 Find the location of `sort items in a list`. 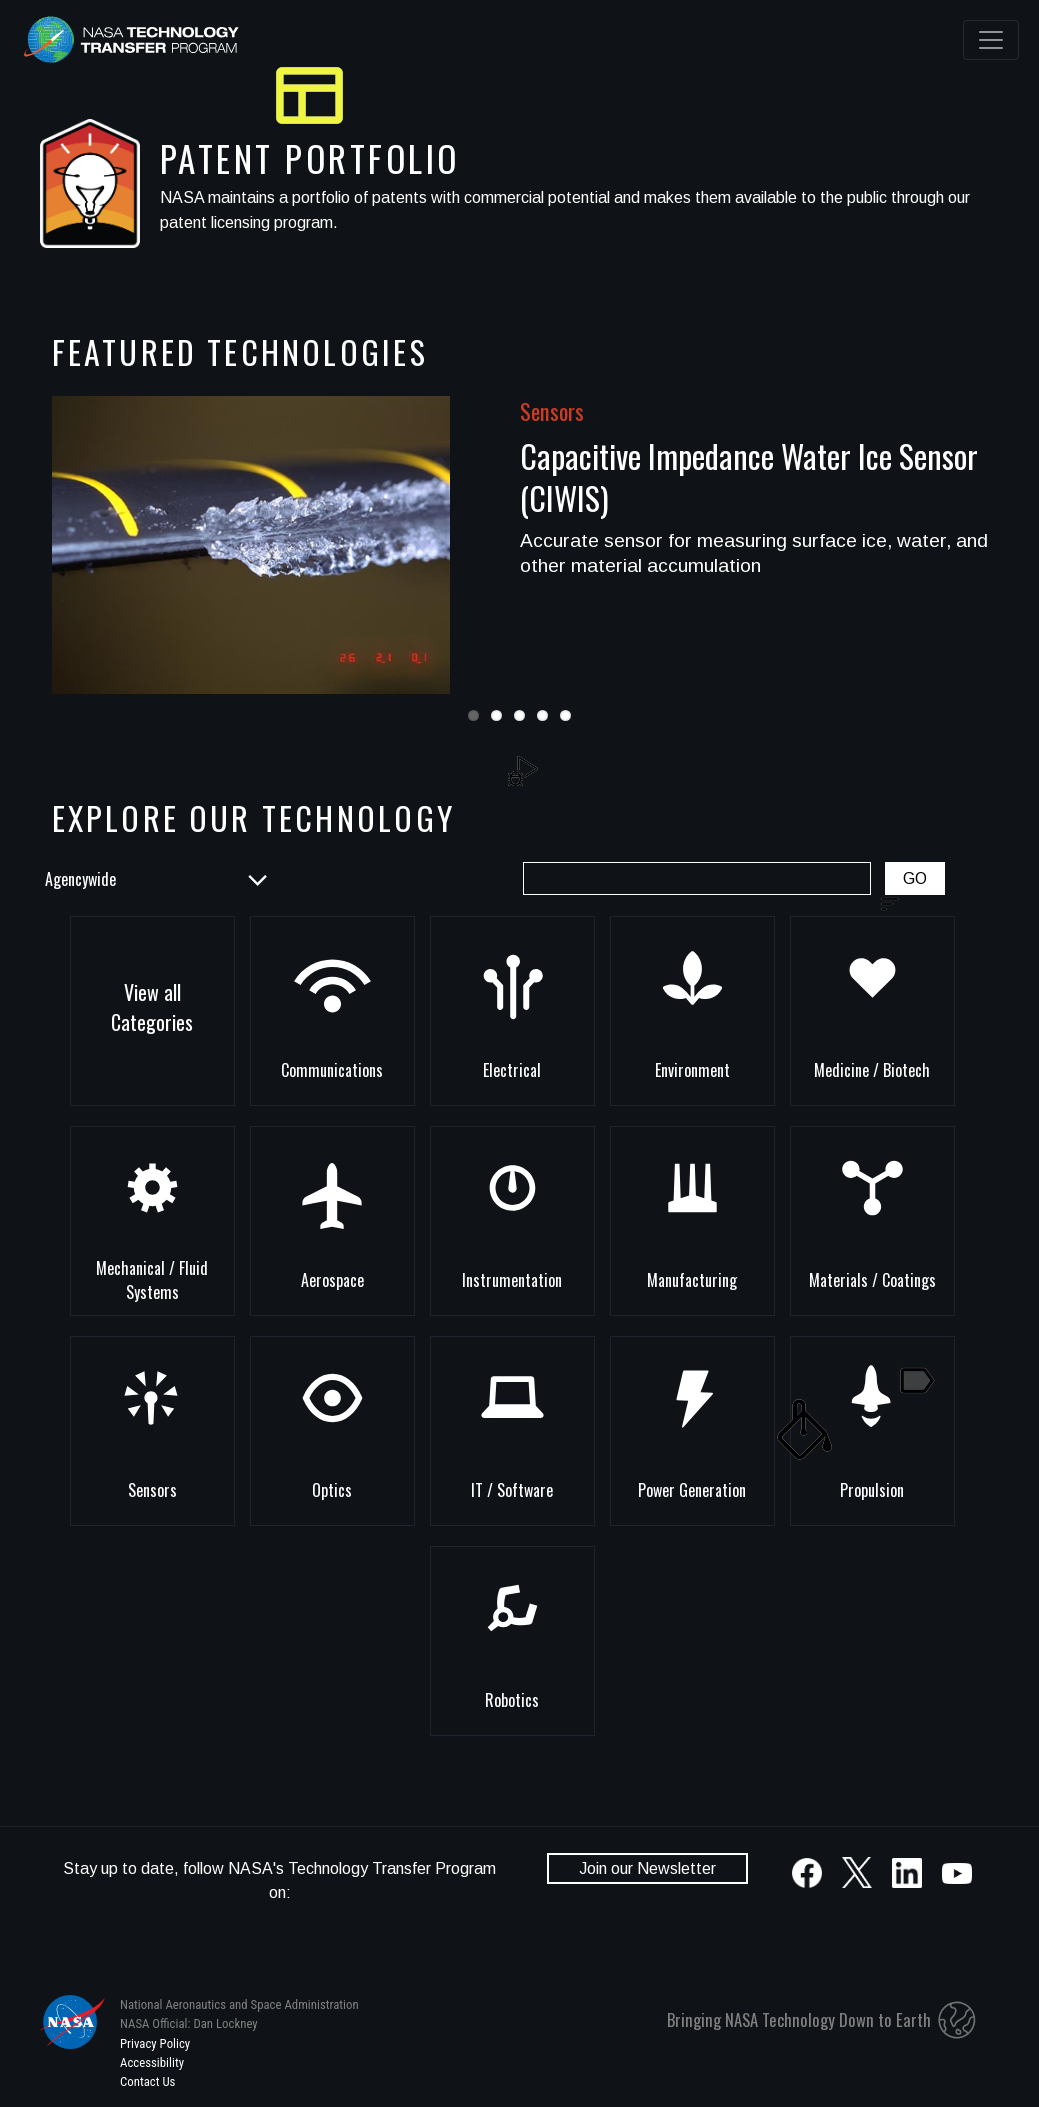

sort items in a list is located at coordinates (890, 904).